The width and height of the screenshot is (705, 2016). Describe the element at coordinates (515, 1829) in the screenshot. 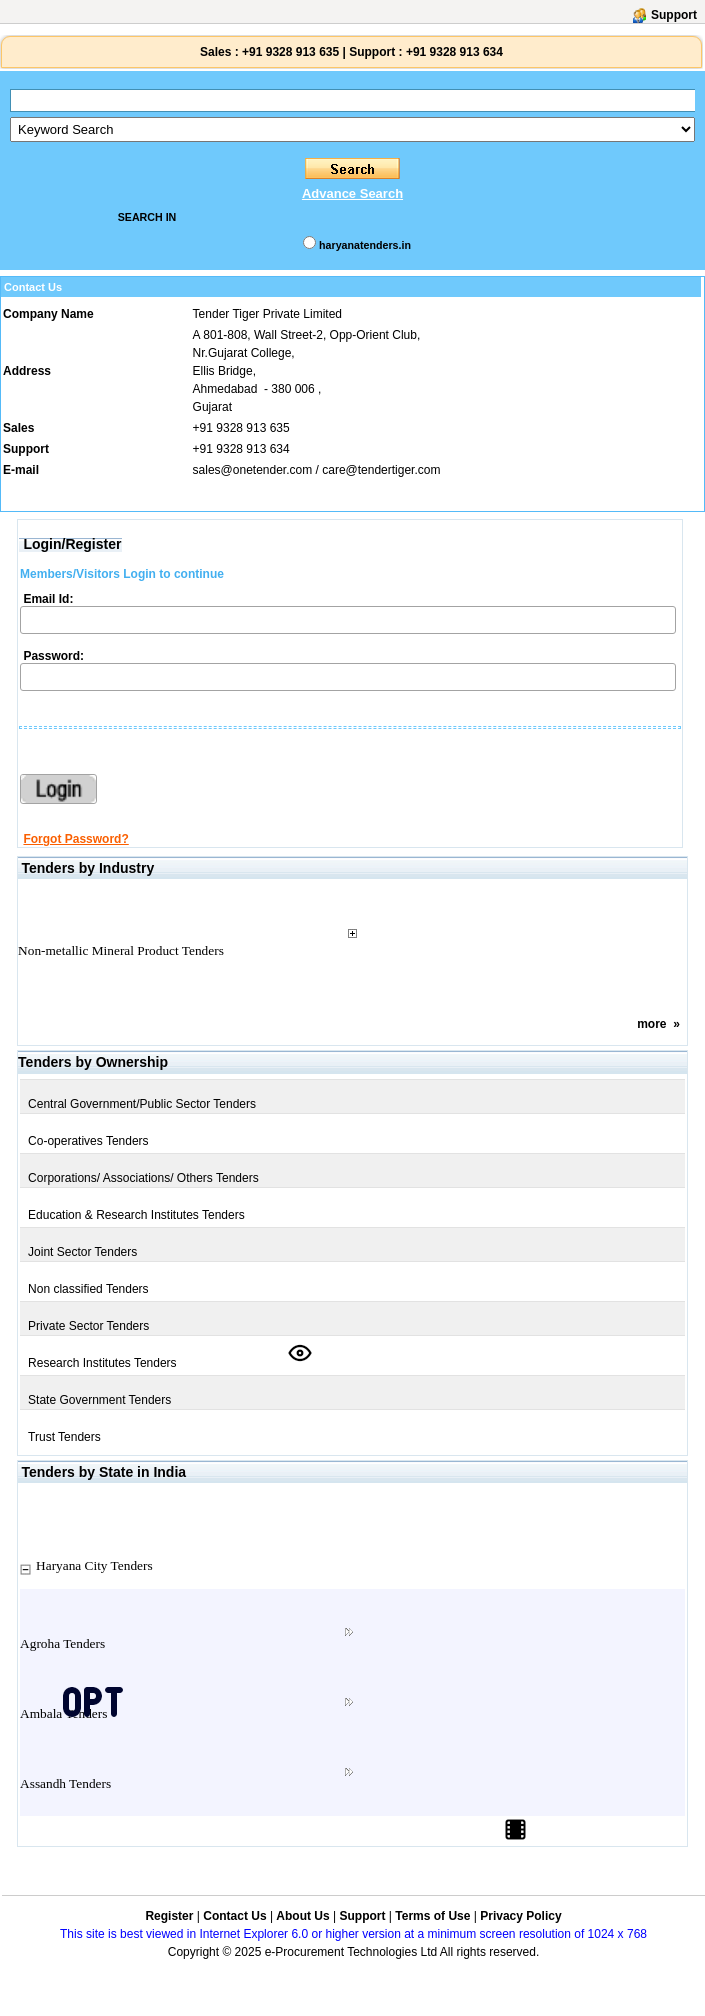

I see `access video or movie content` at that location.